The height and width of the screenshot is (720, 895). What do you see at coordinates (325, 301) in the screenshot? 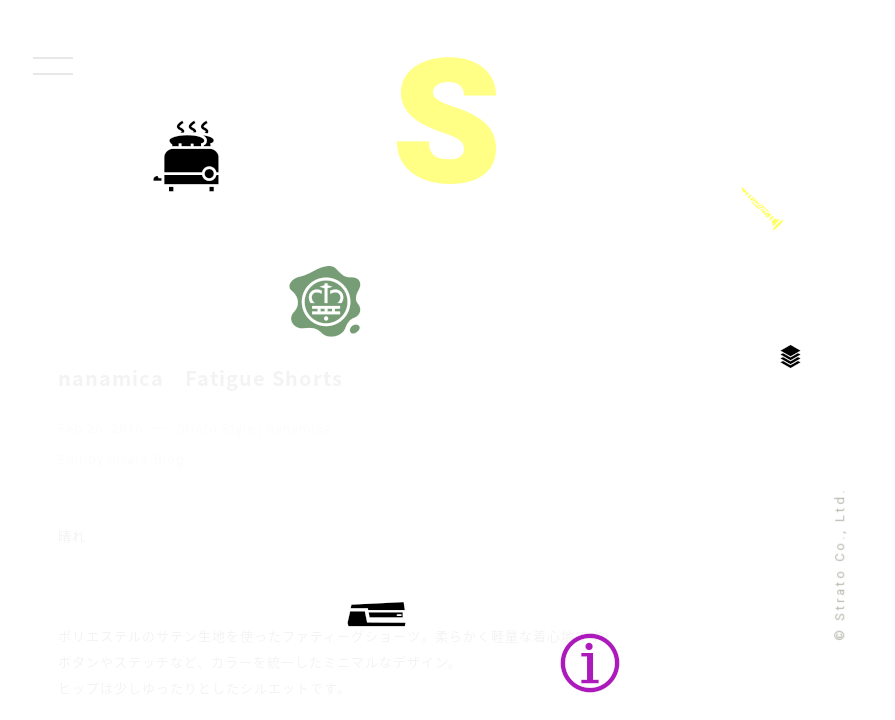
I see `indicates an official or verified document` at bounding box center [325, 301].